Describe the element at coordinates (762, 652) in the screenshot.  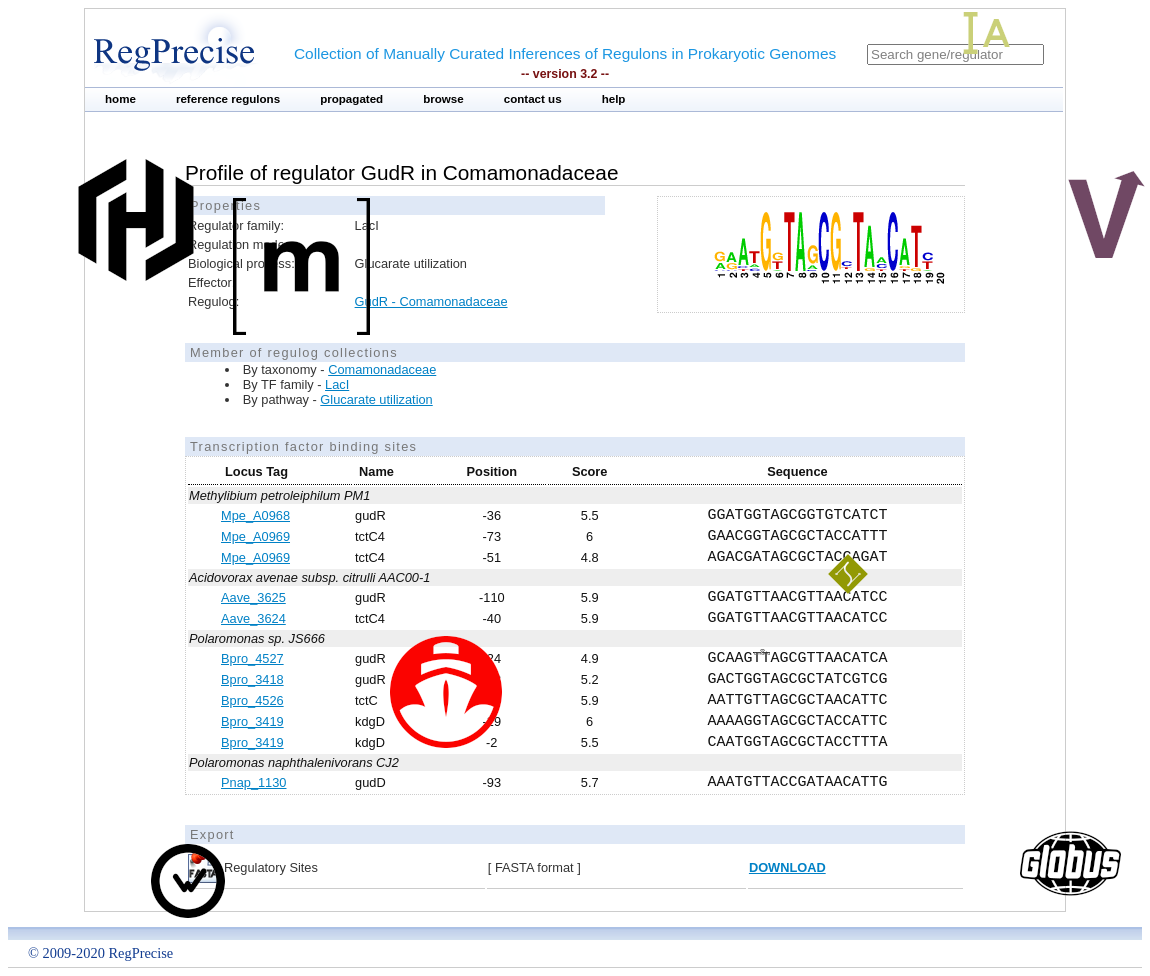
I see `omada cloud logo` at that location.